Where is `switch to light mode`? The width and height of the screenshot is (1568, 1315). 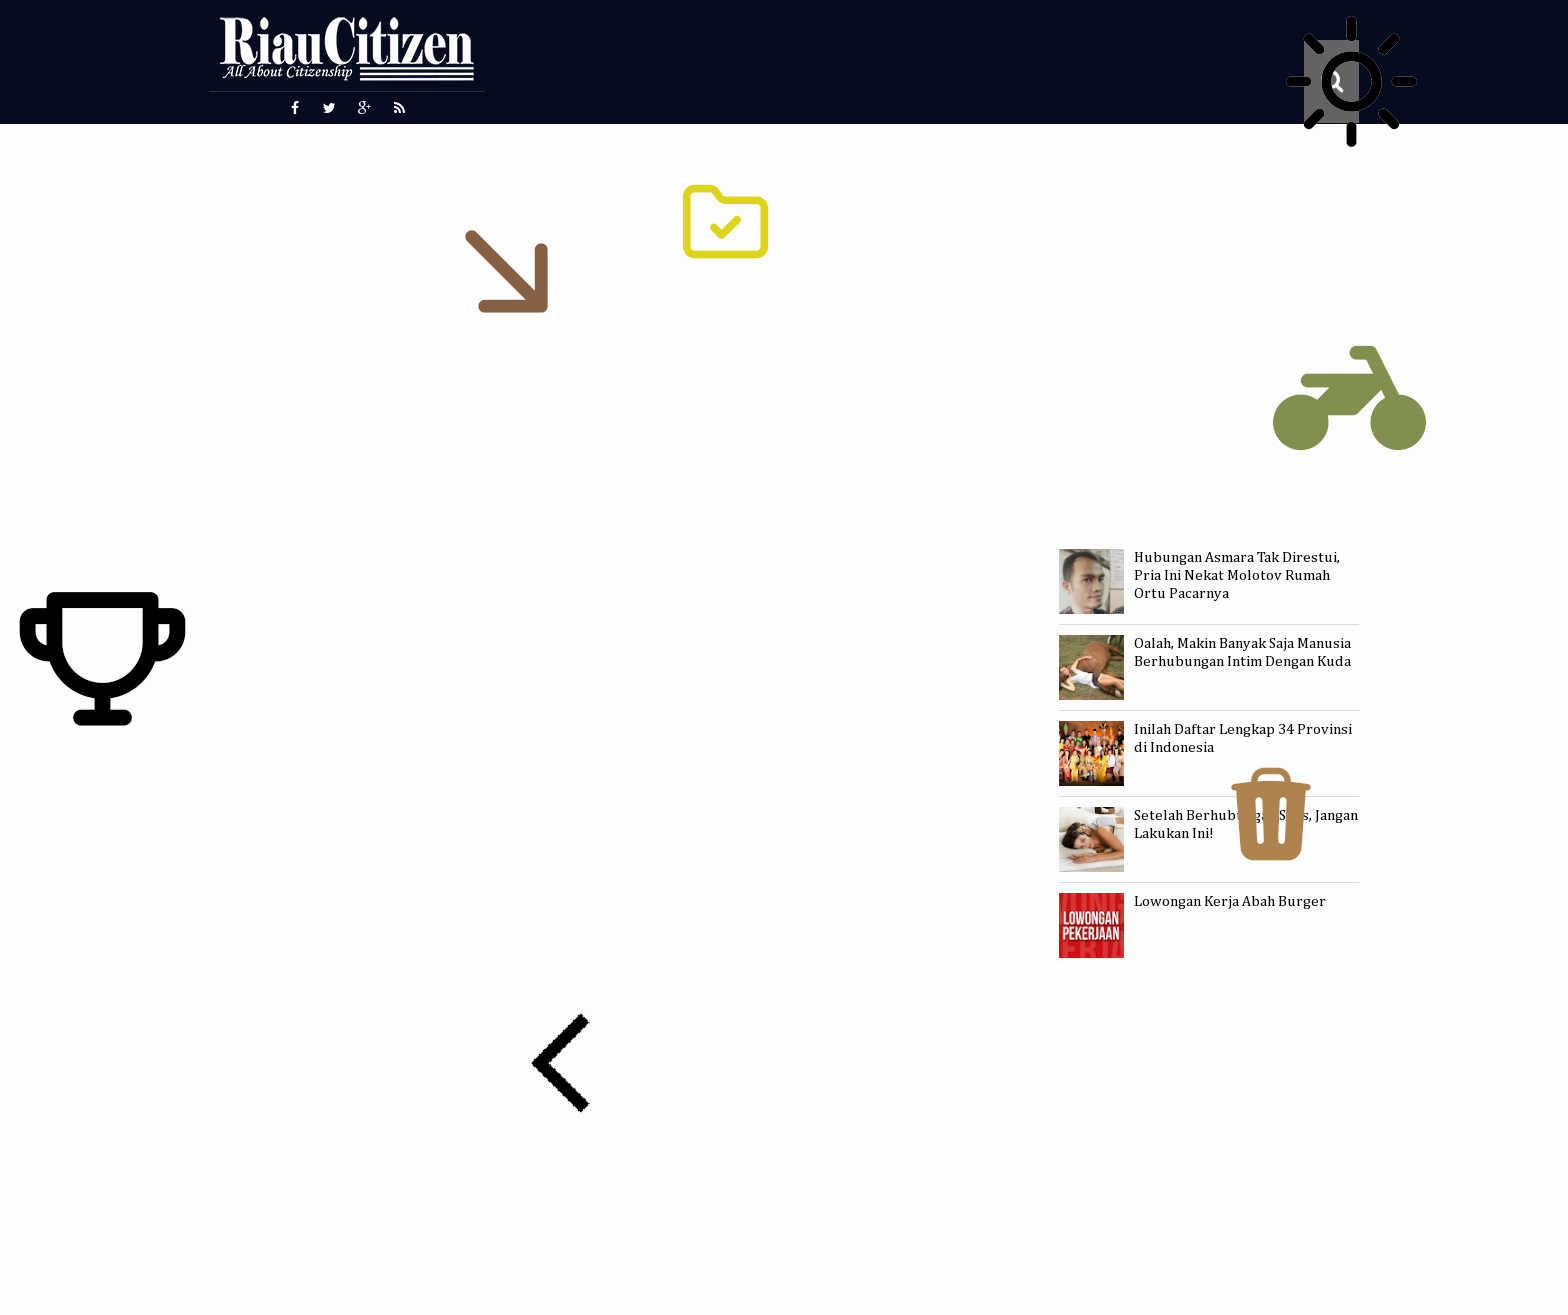
switch to light mode is located at coordinates (1351, 81).